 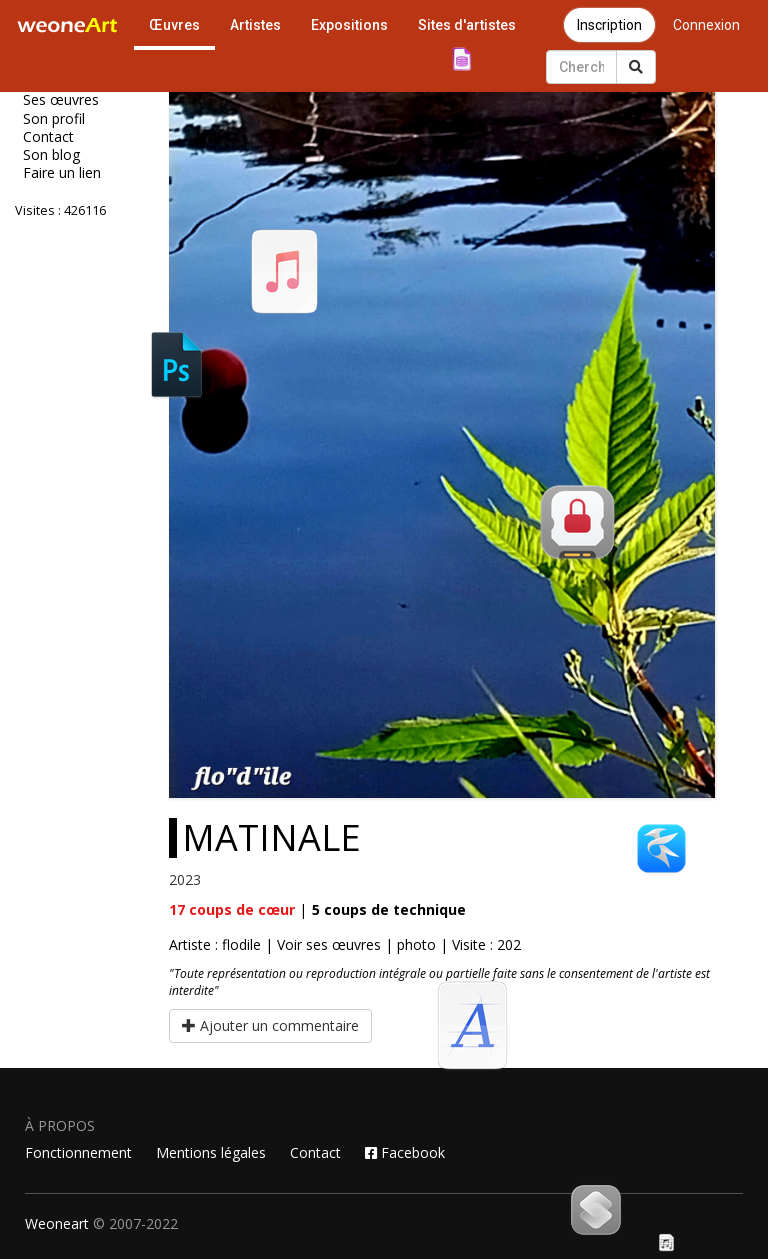 What do you see at coordinates (462, 59) in the screenshot?
I see `libreoffice base database template file` at bounding box center [462, 59].